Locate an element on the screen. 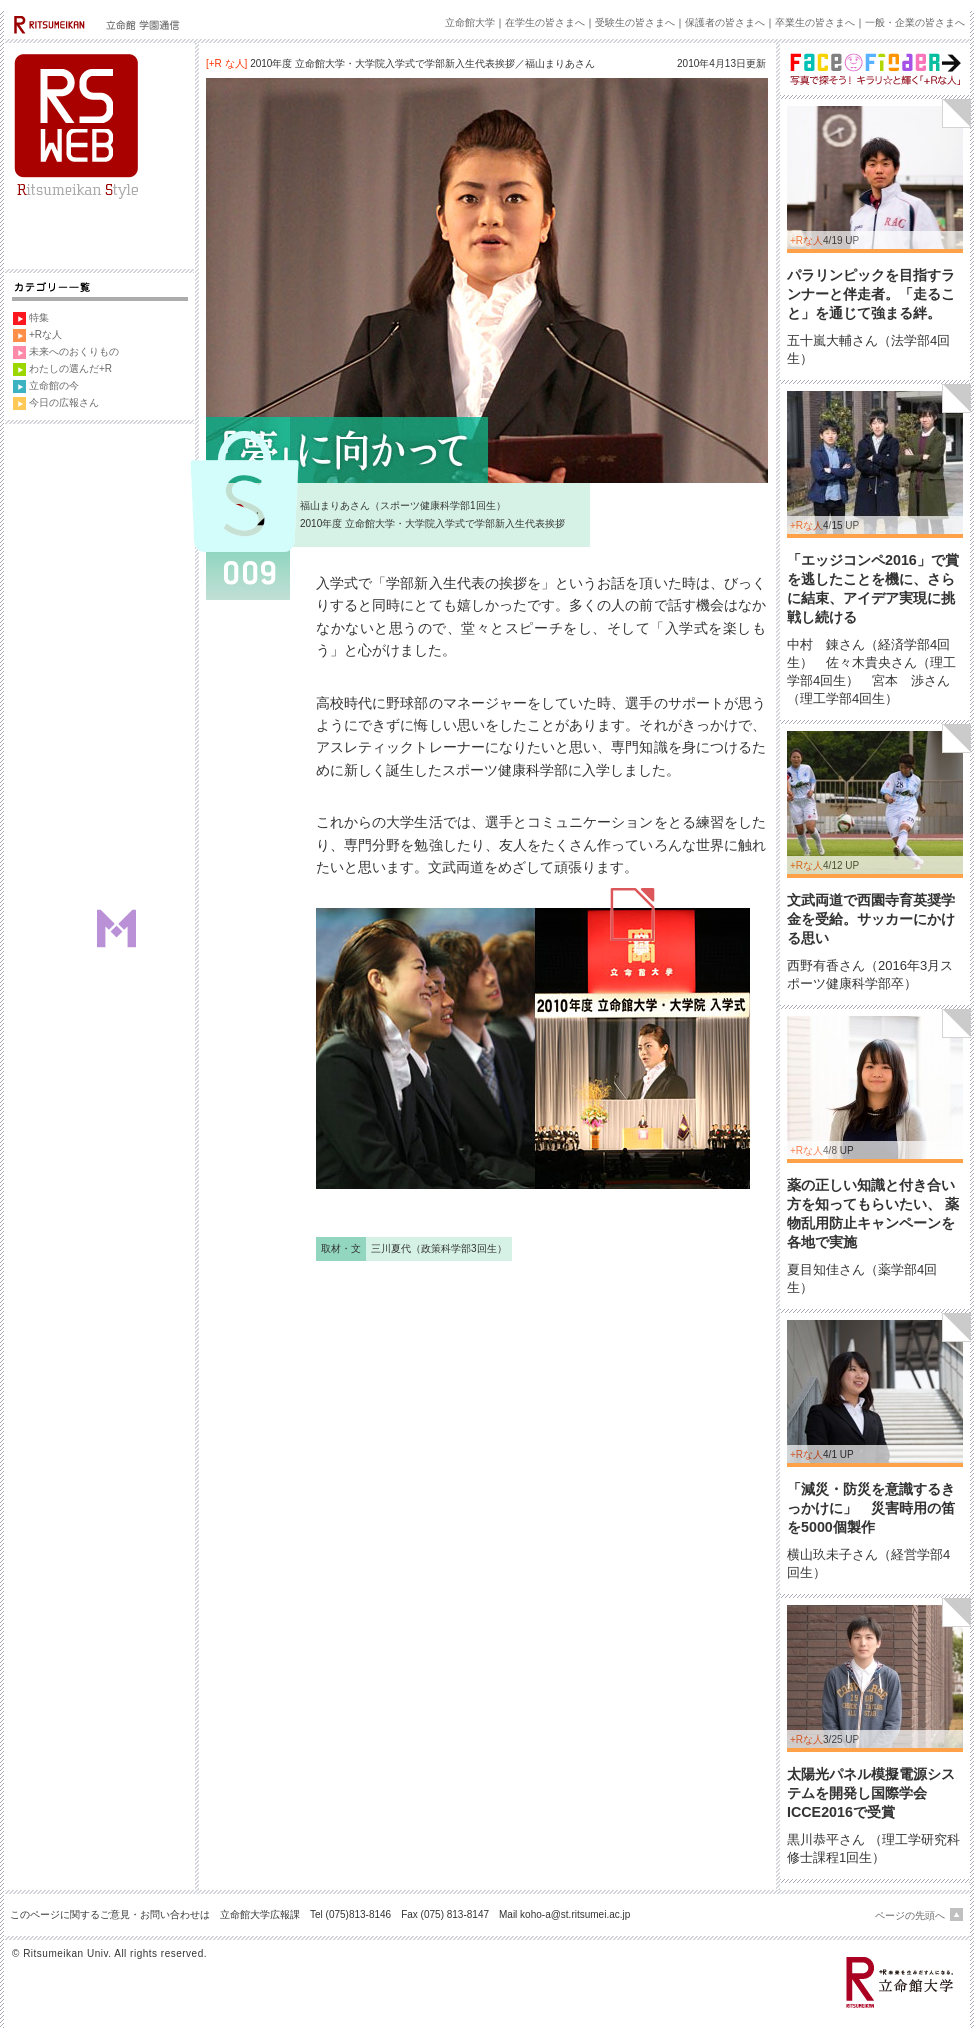 This screenshot has width=974, height=2034. open the AnkerMake 3D printer app is located at coordinates (116, 928).